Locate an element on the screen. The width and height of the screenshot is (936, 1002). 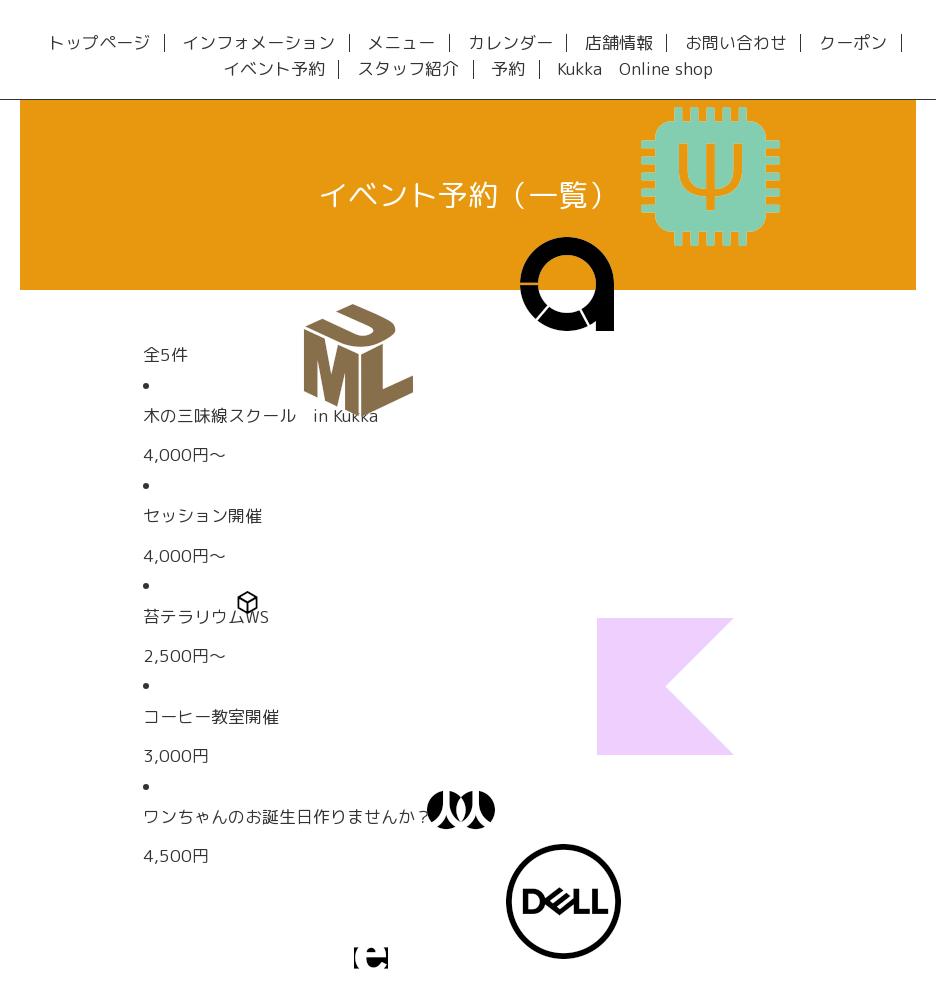
link to Renren social network profile is located at coordinates (461, 810).